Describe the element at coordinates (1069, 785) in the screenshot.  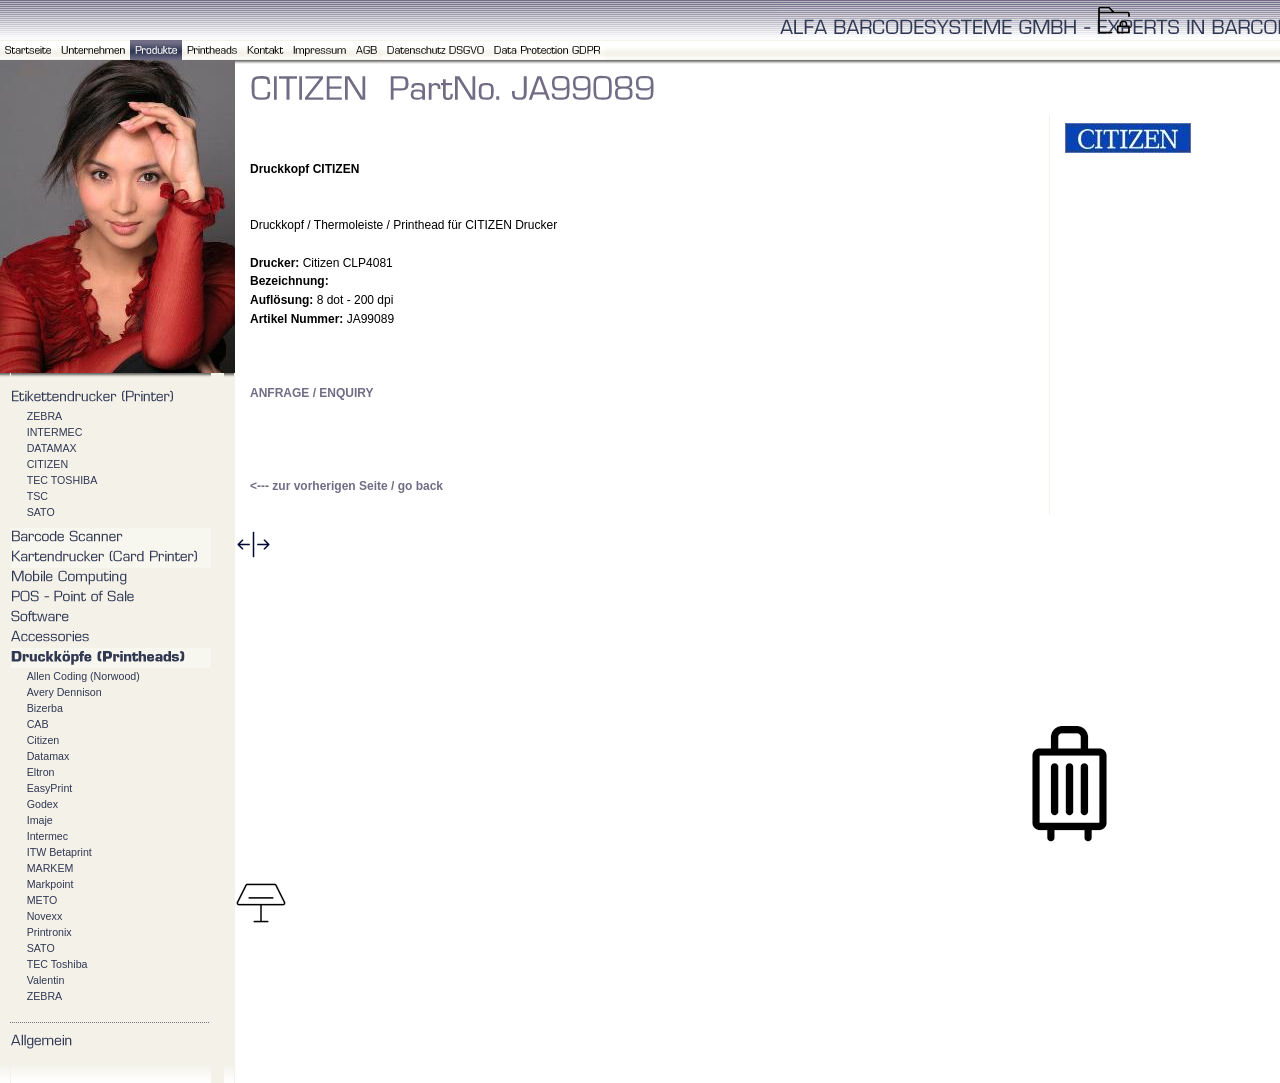
I see `access travel or trip planning features` at that location.